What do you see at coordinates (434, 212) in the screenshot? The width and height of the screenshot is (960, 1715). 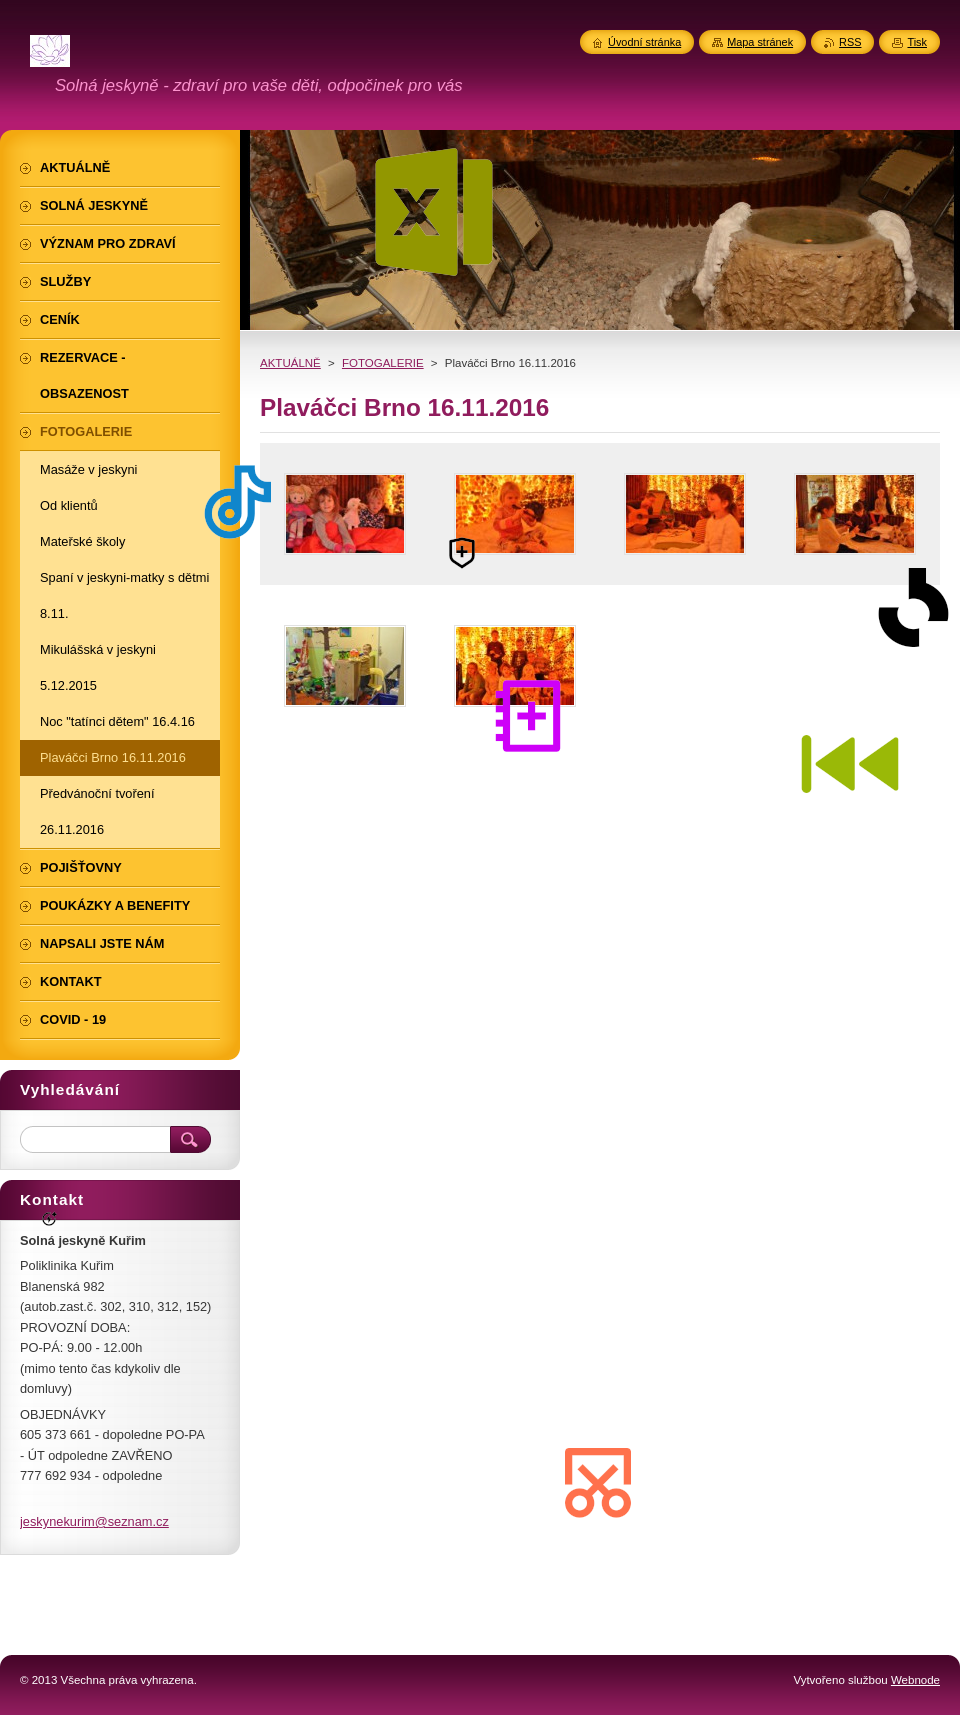 I see `open or view an Excel spreadsheet file` at bounding box center [434, 212].